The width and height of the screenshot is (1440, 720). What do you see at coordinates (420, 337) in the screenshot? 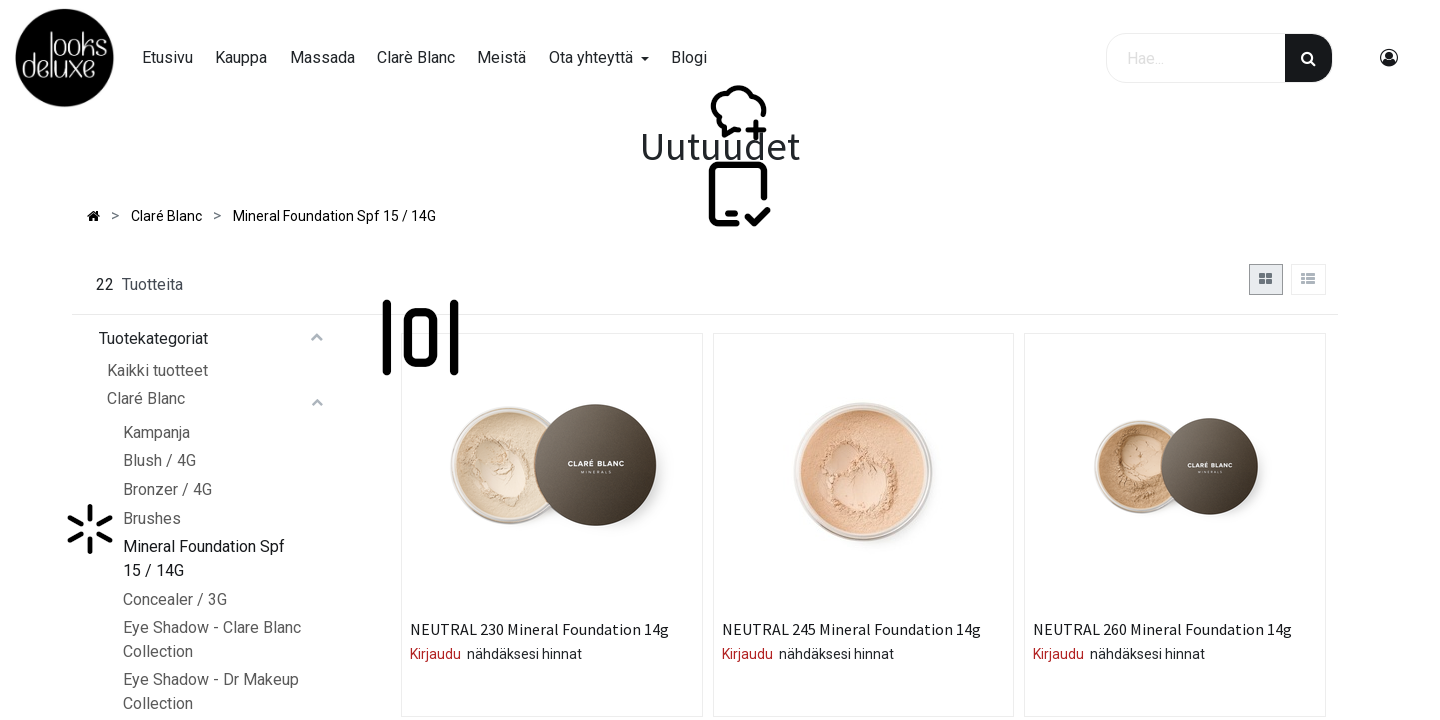
I see `distribute layers evenly in vertical space` at bounding box center [420, 337].